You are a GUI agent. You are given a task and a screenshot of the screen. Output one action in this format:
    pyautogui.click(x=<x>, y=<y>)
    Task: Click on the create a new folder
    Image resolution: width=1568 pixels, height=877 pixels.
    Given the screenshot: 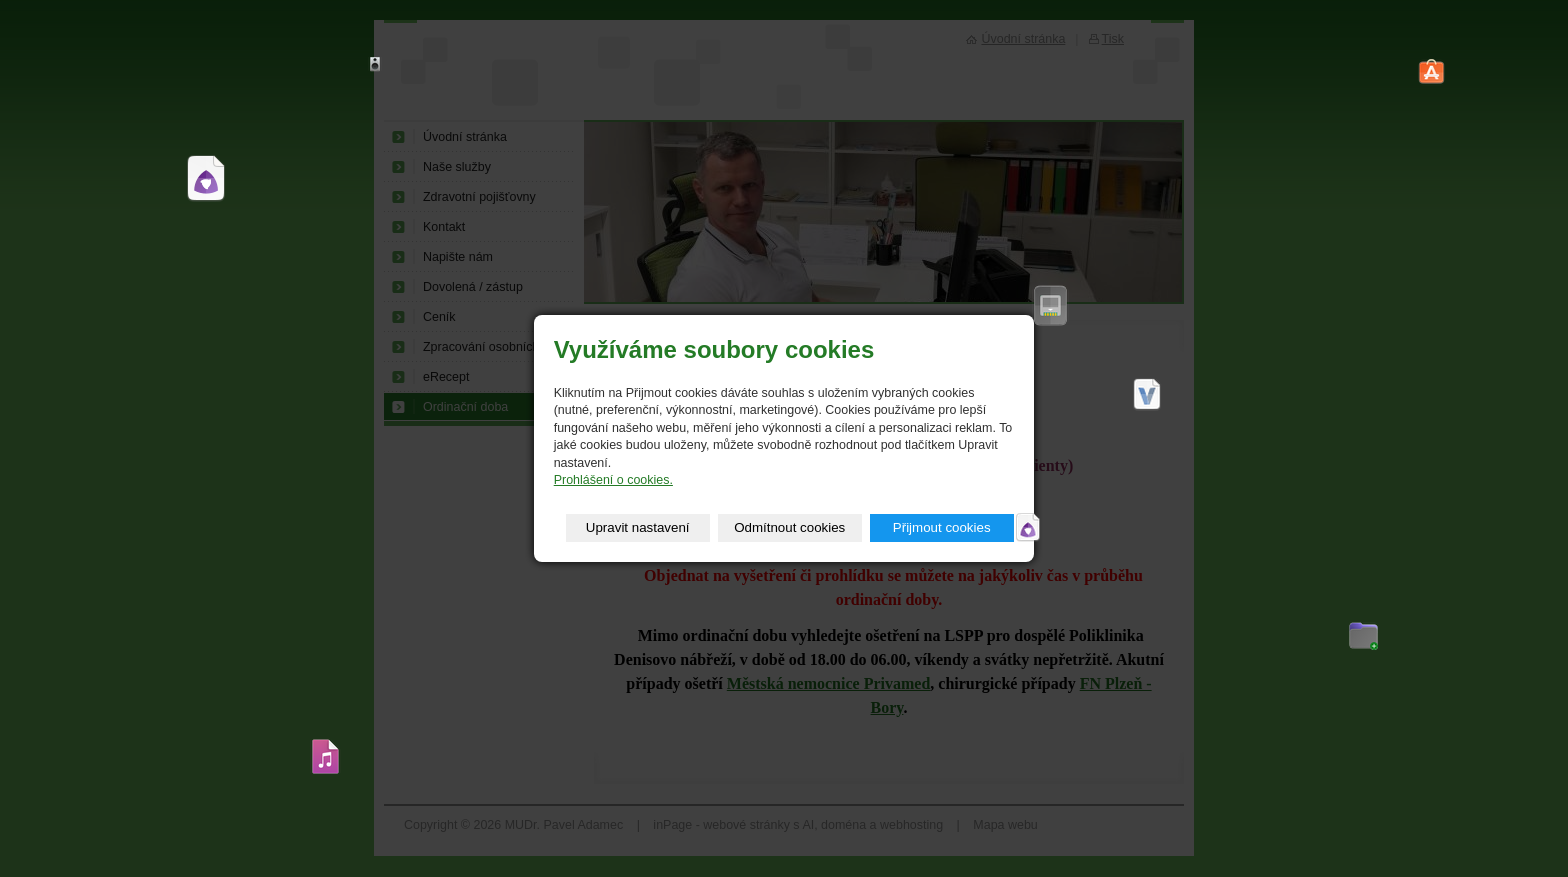 What is the action you would take?
    pyautogui.click(x=1363, y=635)
    